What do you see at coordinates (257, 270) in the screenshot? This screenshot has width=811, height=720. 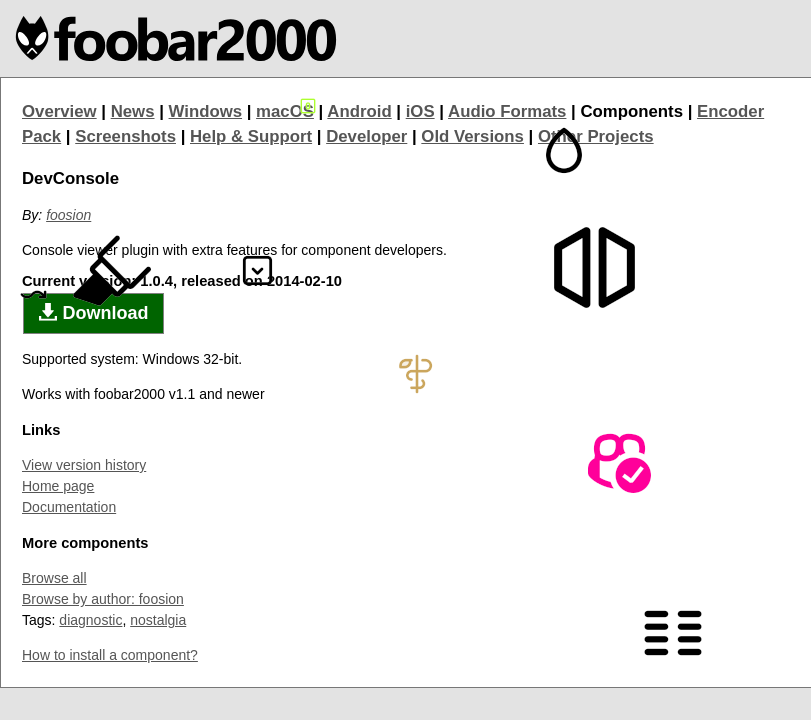 I see `open a dropdown menu` at bounding box center [257, 270].